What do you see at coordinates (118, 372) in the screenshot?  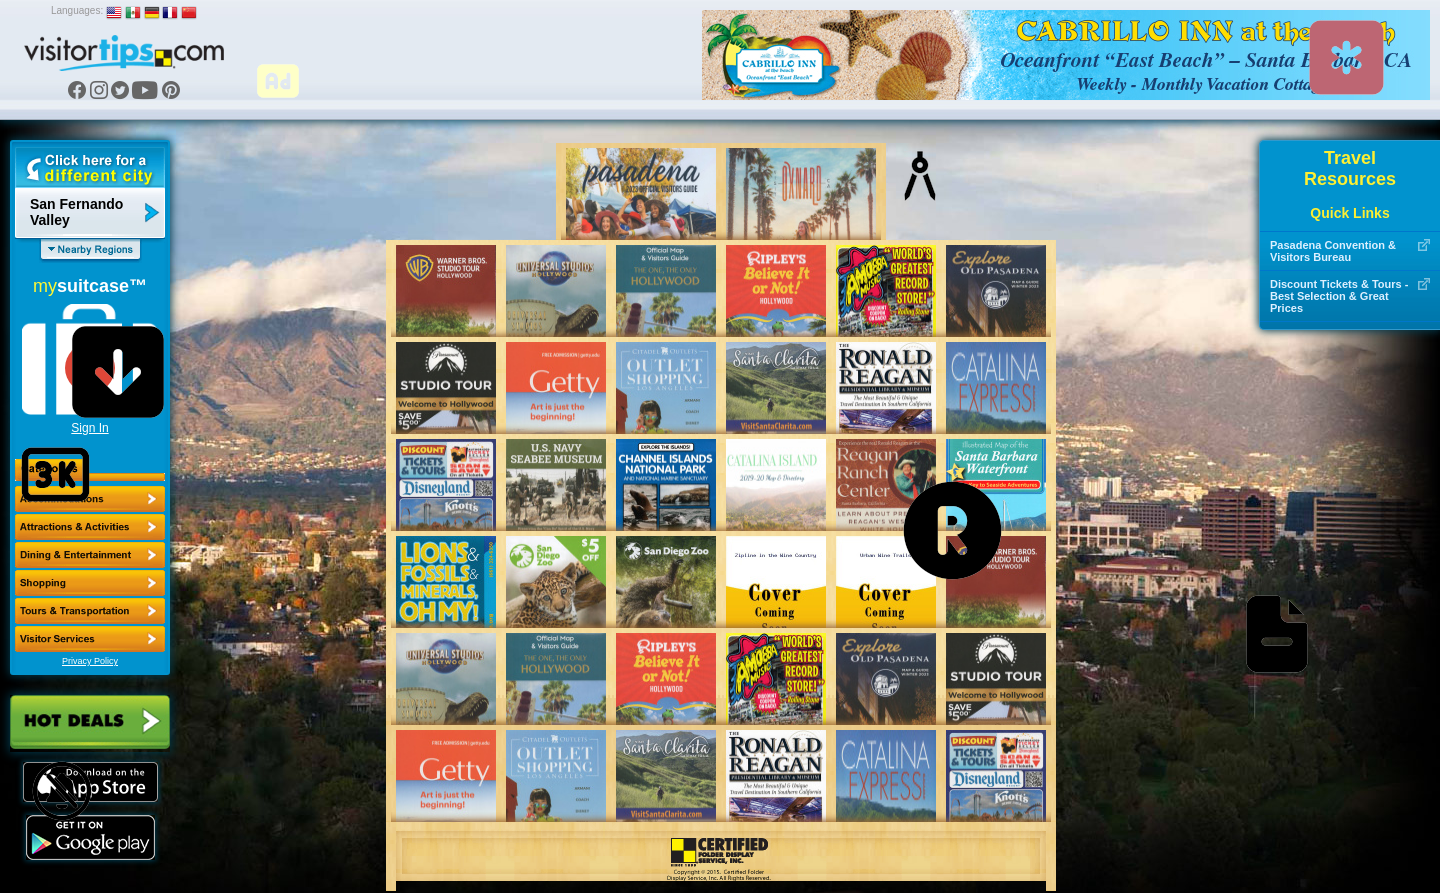 I see `download file or content` at bounding box center [118, 372].